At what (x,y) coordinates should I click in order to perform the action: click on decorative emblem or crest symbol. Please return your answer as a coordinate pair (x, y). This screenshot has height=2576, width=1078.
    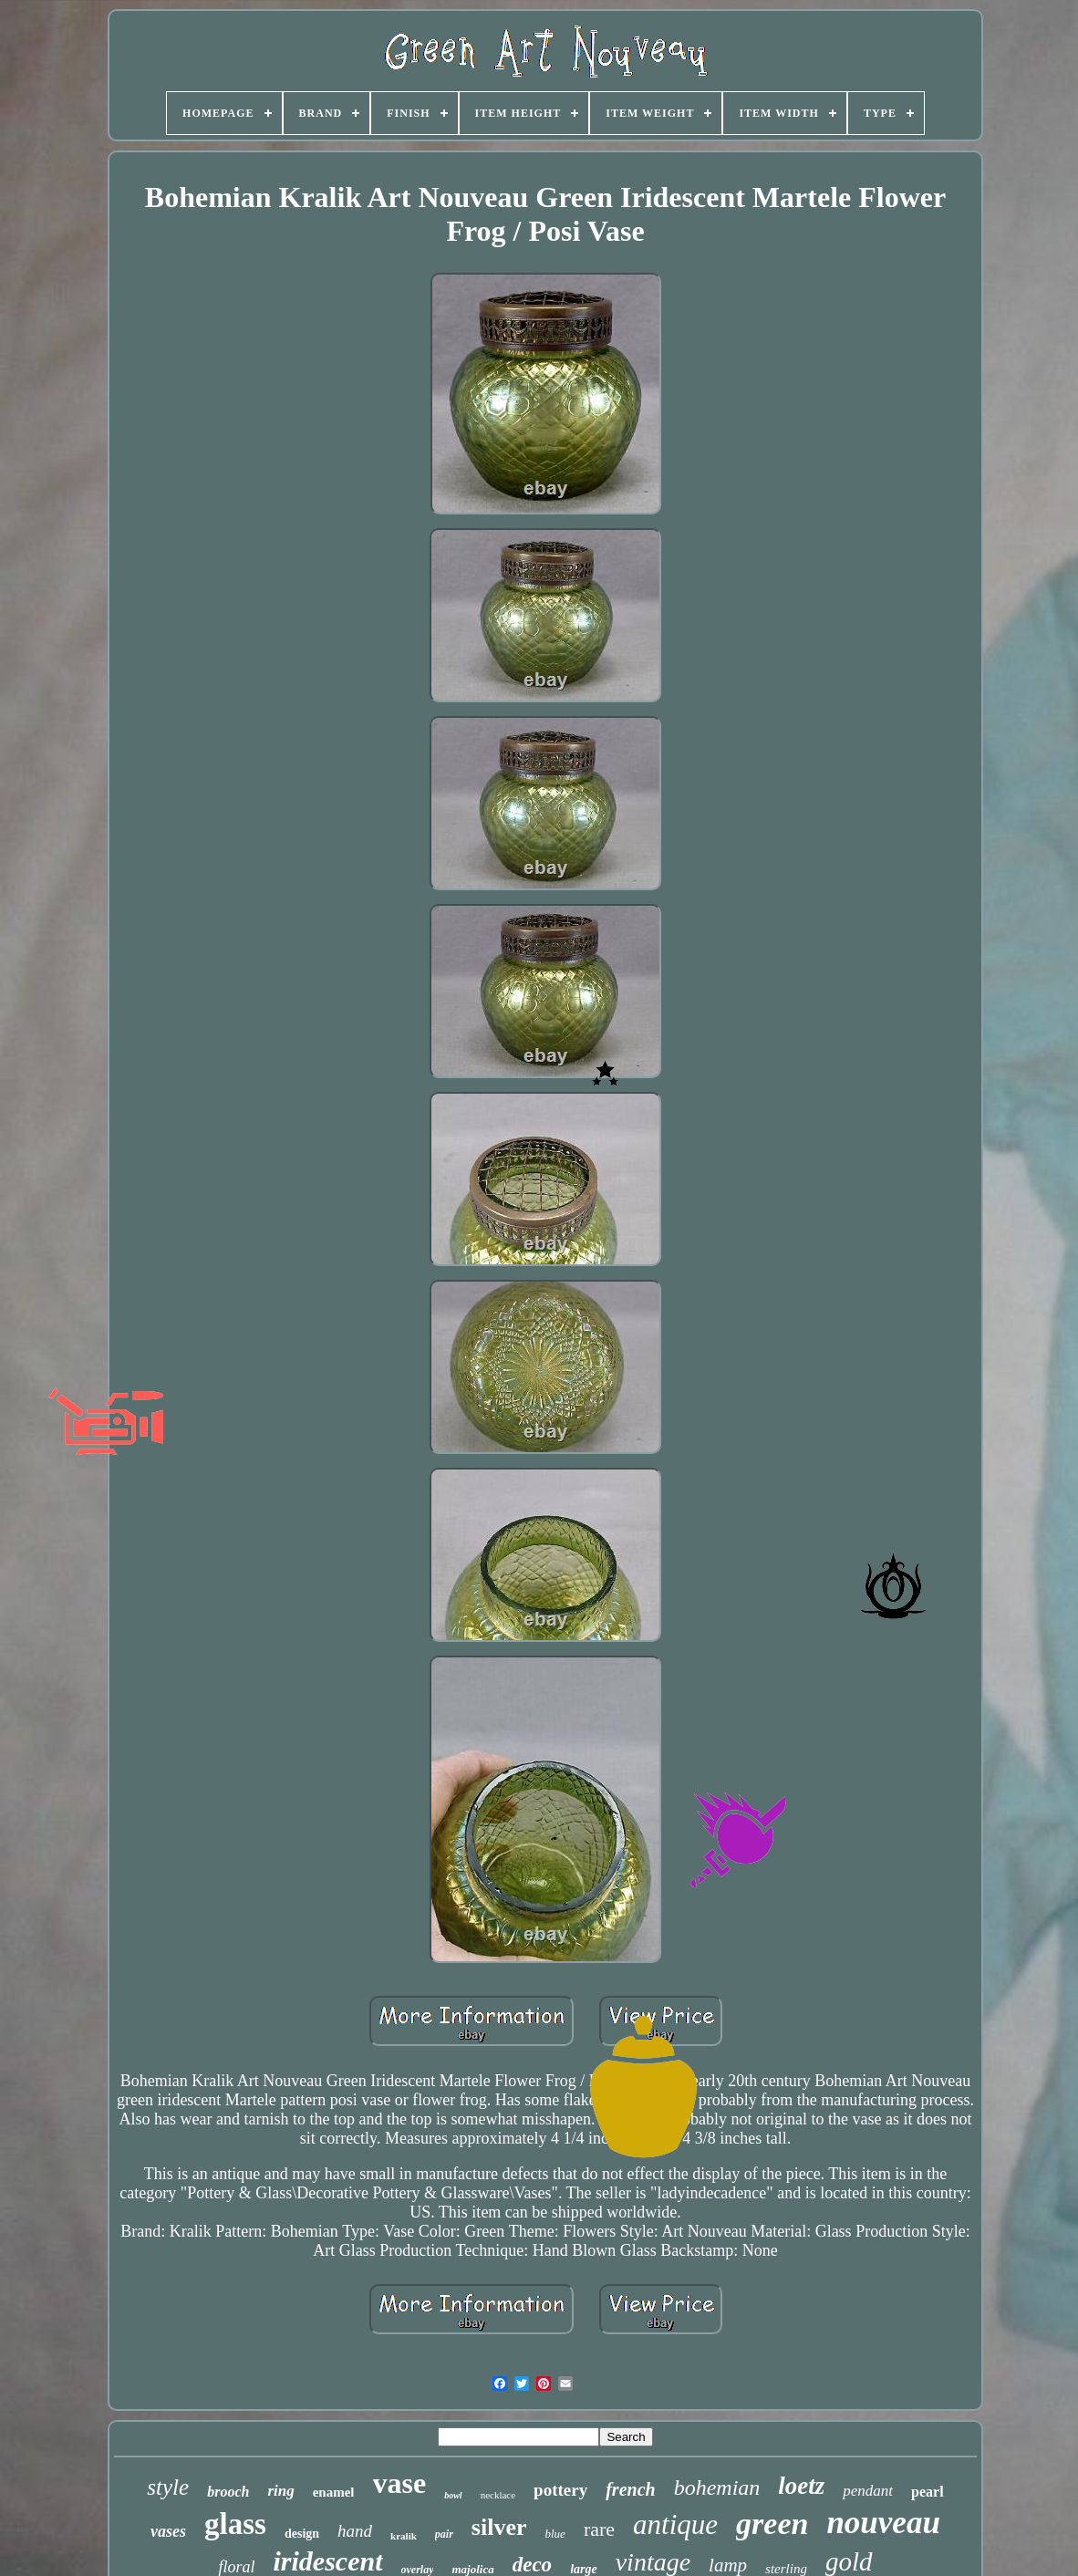
    Looking at the image, I should click on (893, 1585).